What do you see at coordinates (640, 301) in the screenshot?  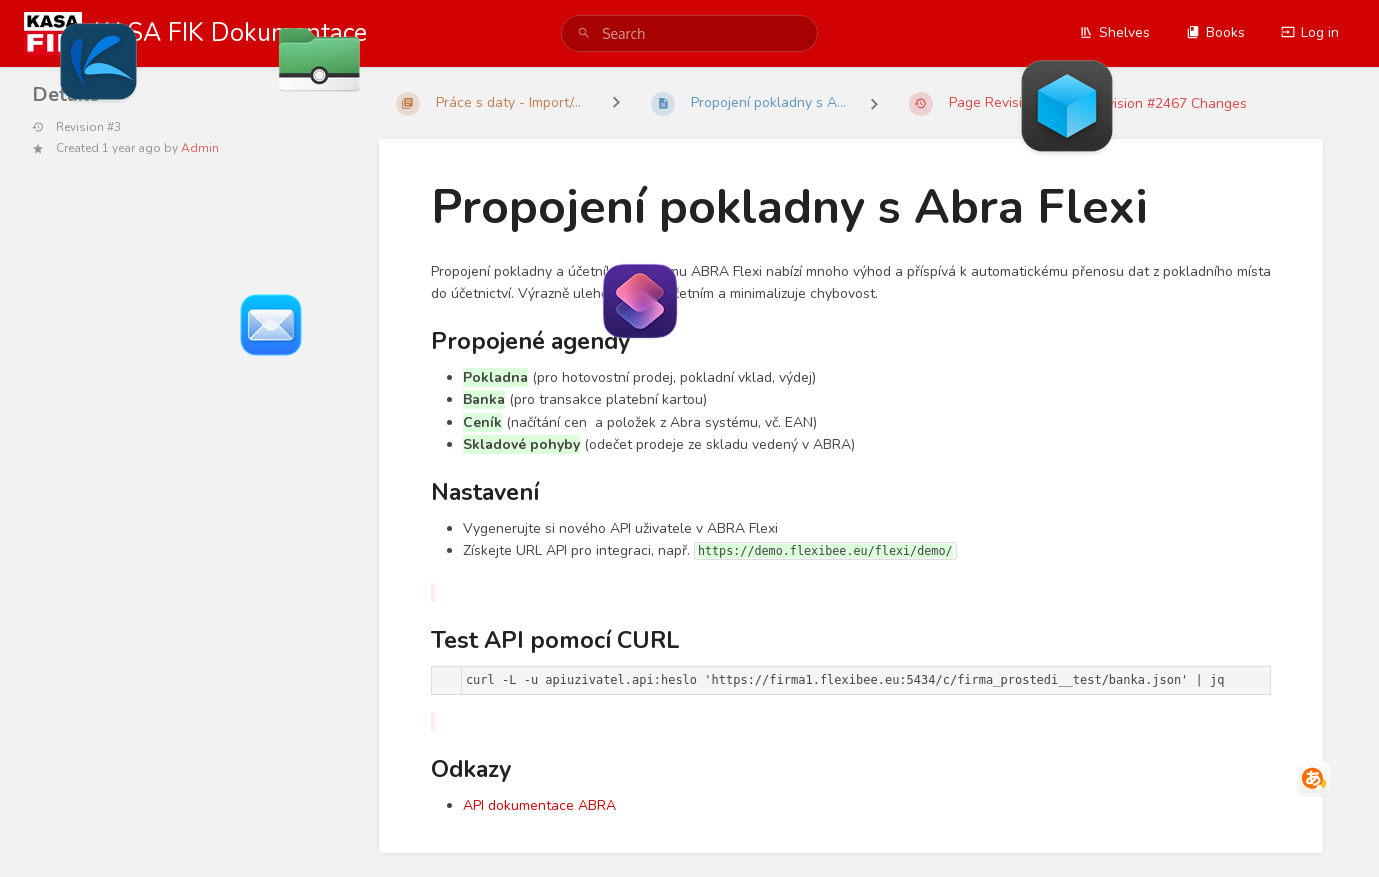 I see `open the shortcuts app` at bounding box center [640, 301].